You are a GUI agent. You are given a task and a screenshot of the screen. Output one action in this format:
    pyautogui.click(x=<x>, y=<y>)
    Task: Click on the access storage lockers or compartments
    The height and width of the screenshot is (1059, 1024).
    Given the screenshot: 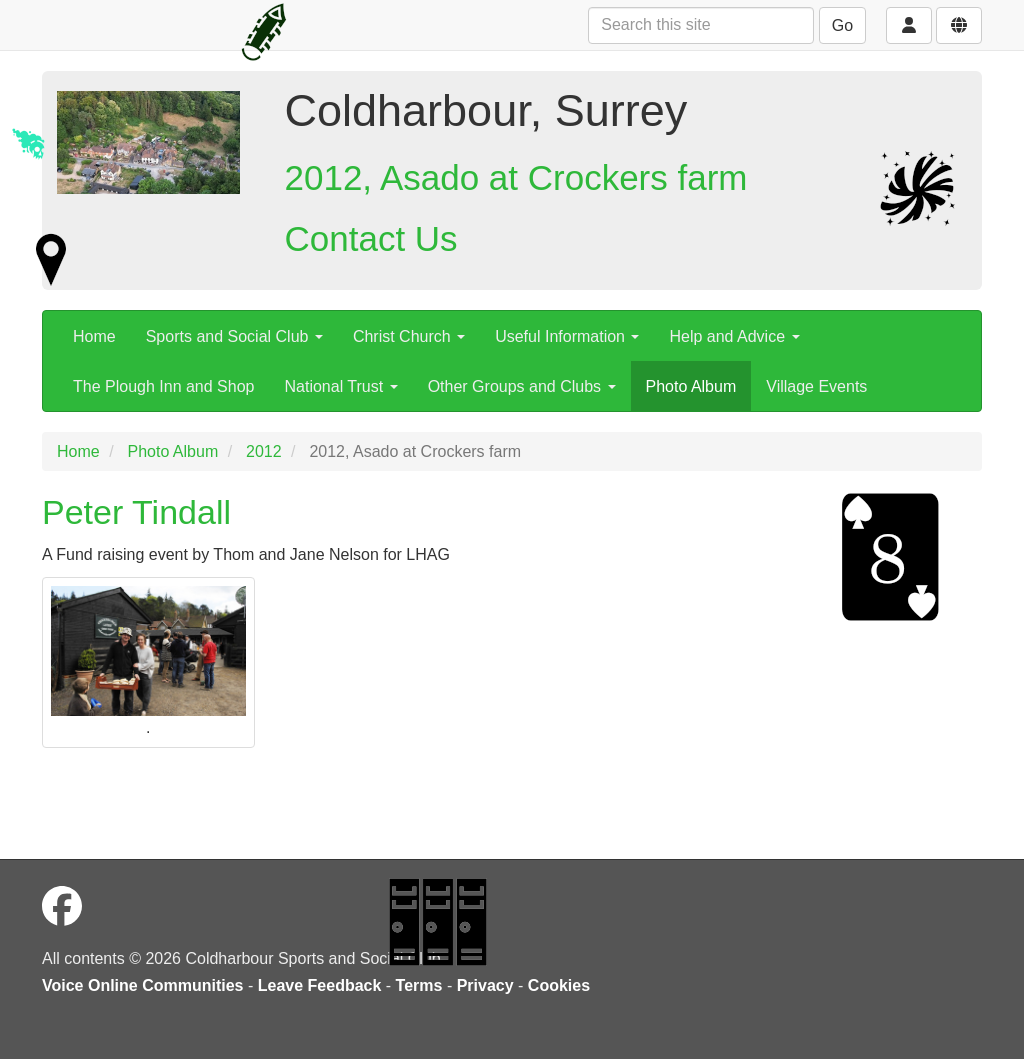 What is the action you would take?
    pyautogui.click(x=438, y=917)
    